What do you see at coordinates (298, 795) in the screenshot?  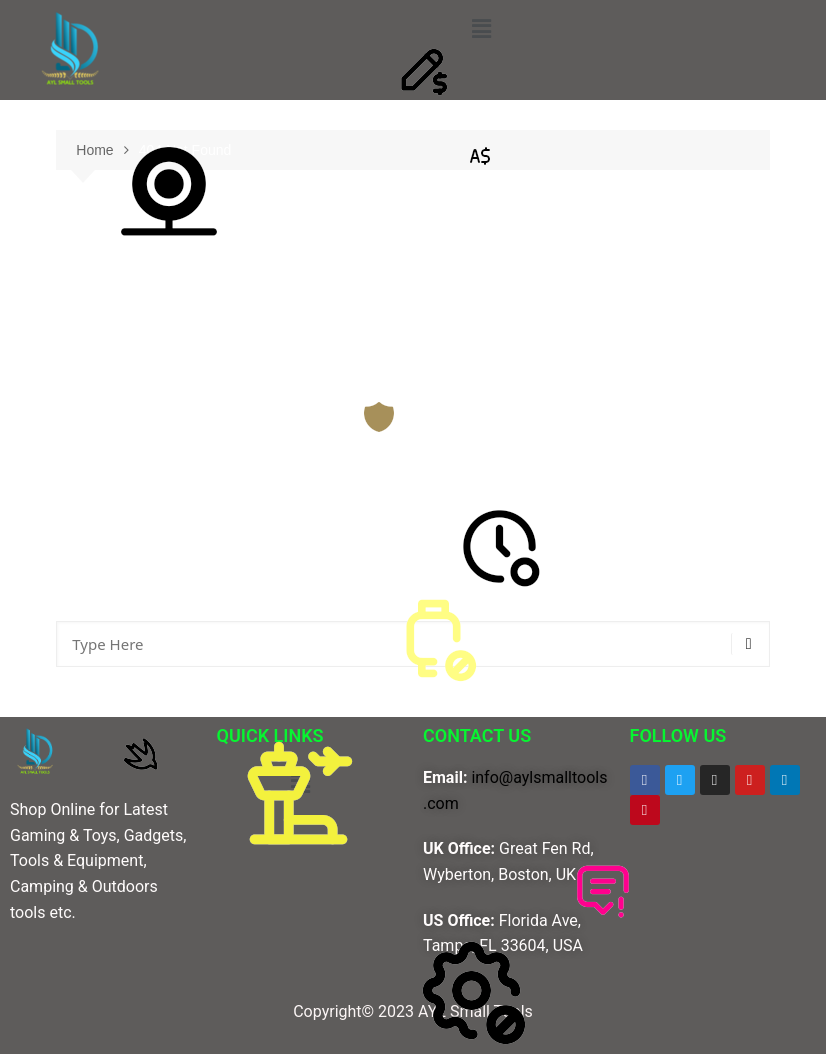 I see `navigate to airport information` at bounding box center [298, 795].